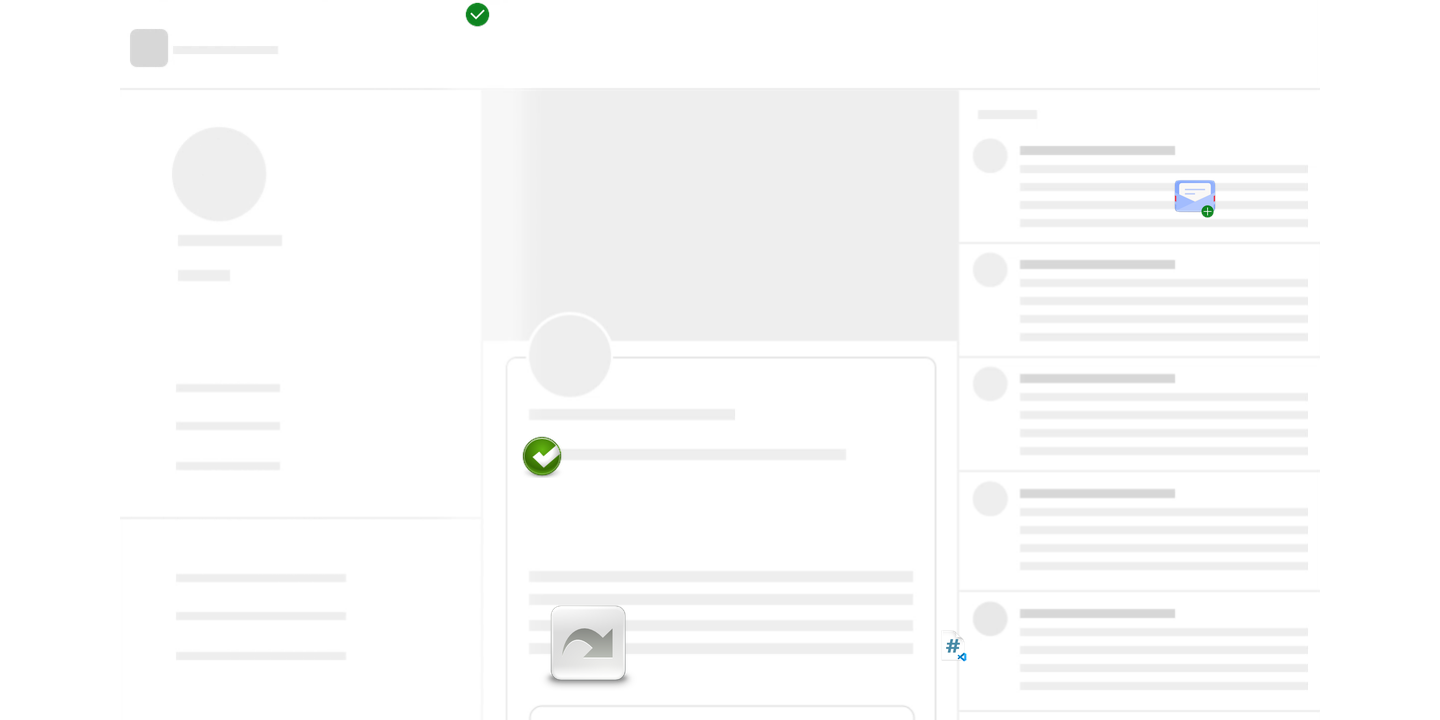  What do you see at coordinates (542, 456) in the screenshot?
I see `indicates a default or selected item` at bounding box center [542, 456].